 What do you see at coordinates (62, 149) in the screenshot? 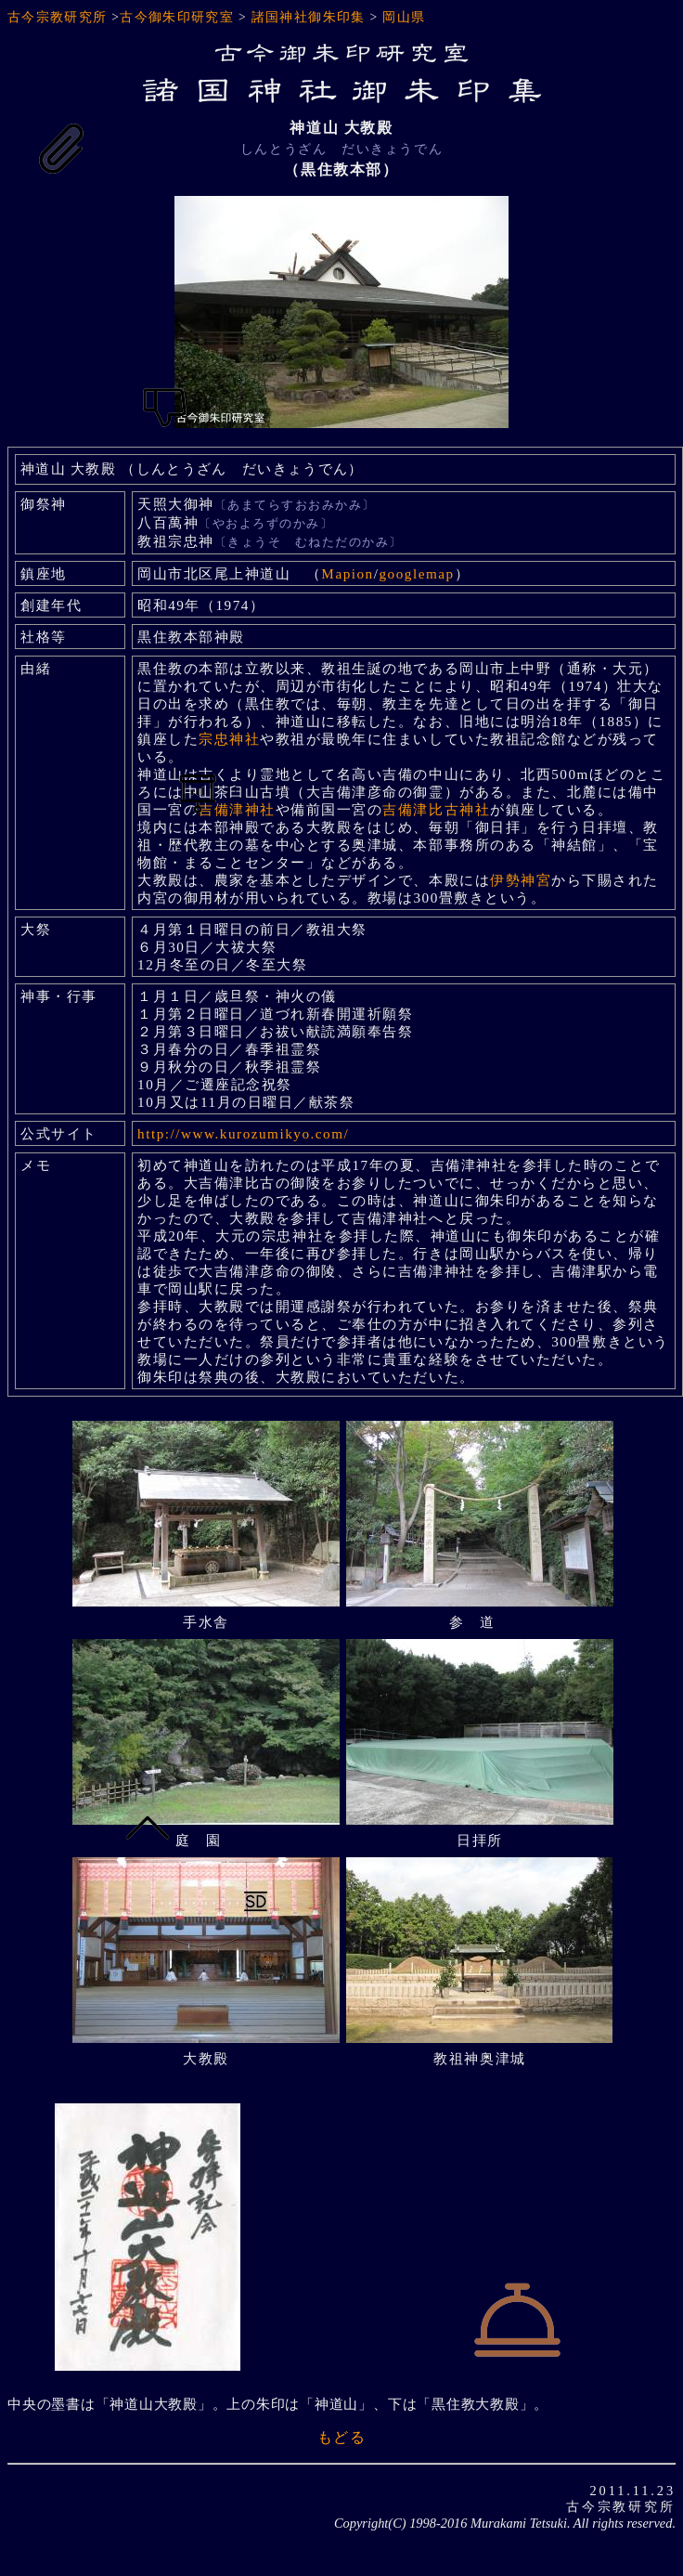
I see `attach a file to your message` at bounding box center [62, 149].